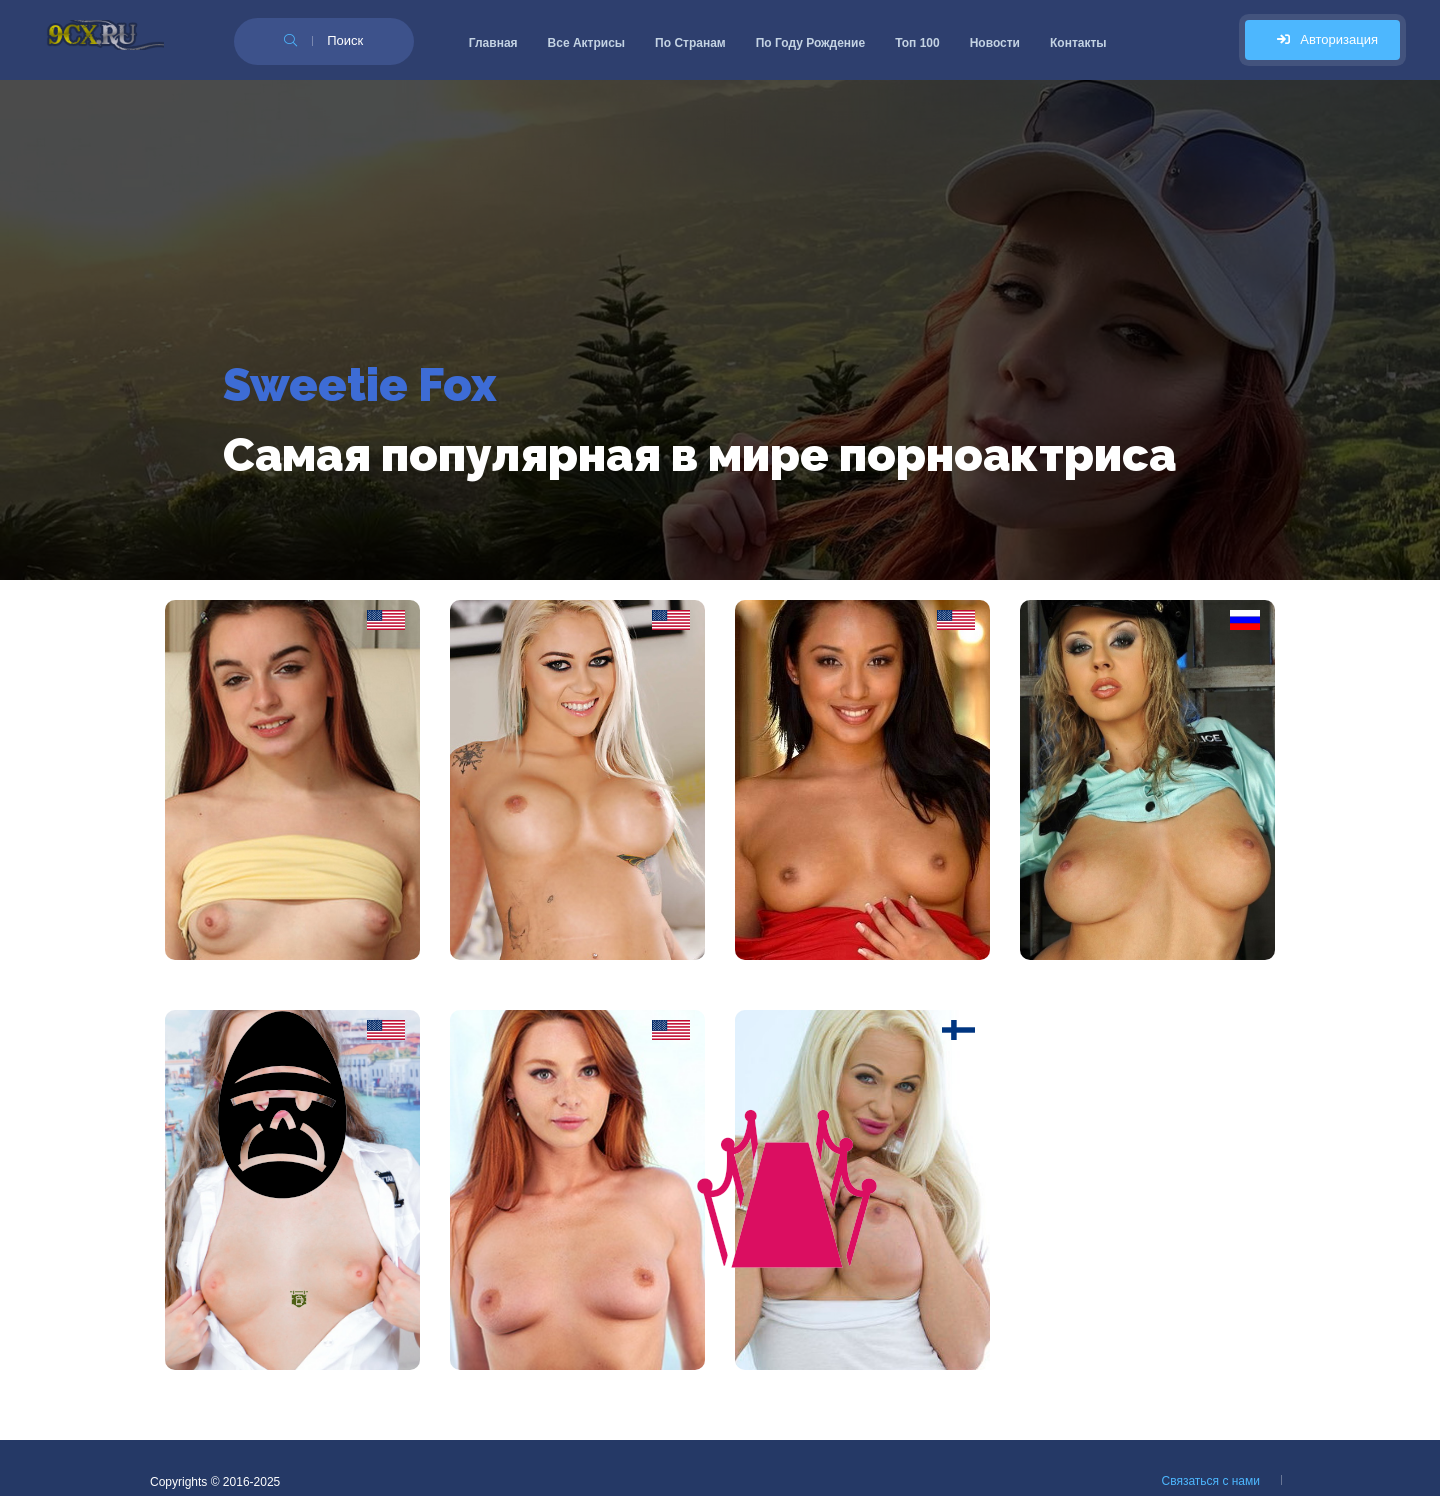 The image size is (1440, 1496). I want to click on locate nearby taverns or pubs, so click(299, 1299).